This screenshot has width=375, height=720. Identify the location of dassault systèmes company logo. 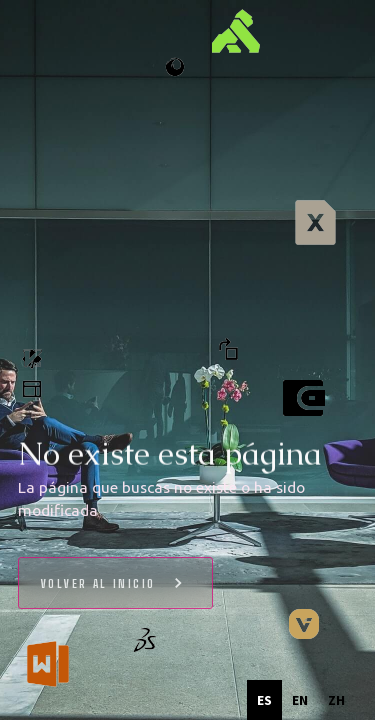
(145, 640).